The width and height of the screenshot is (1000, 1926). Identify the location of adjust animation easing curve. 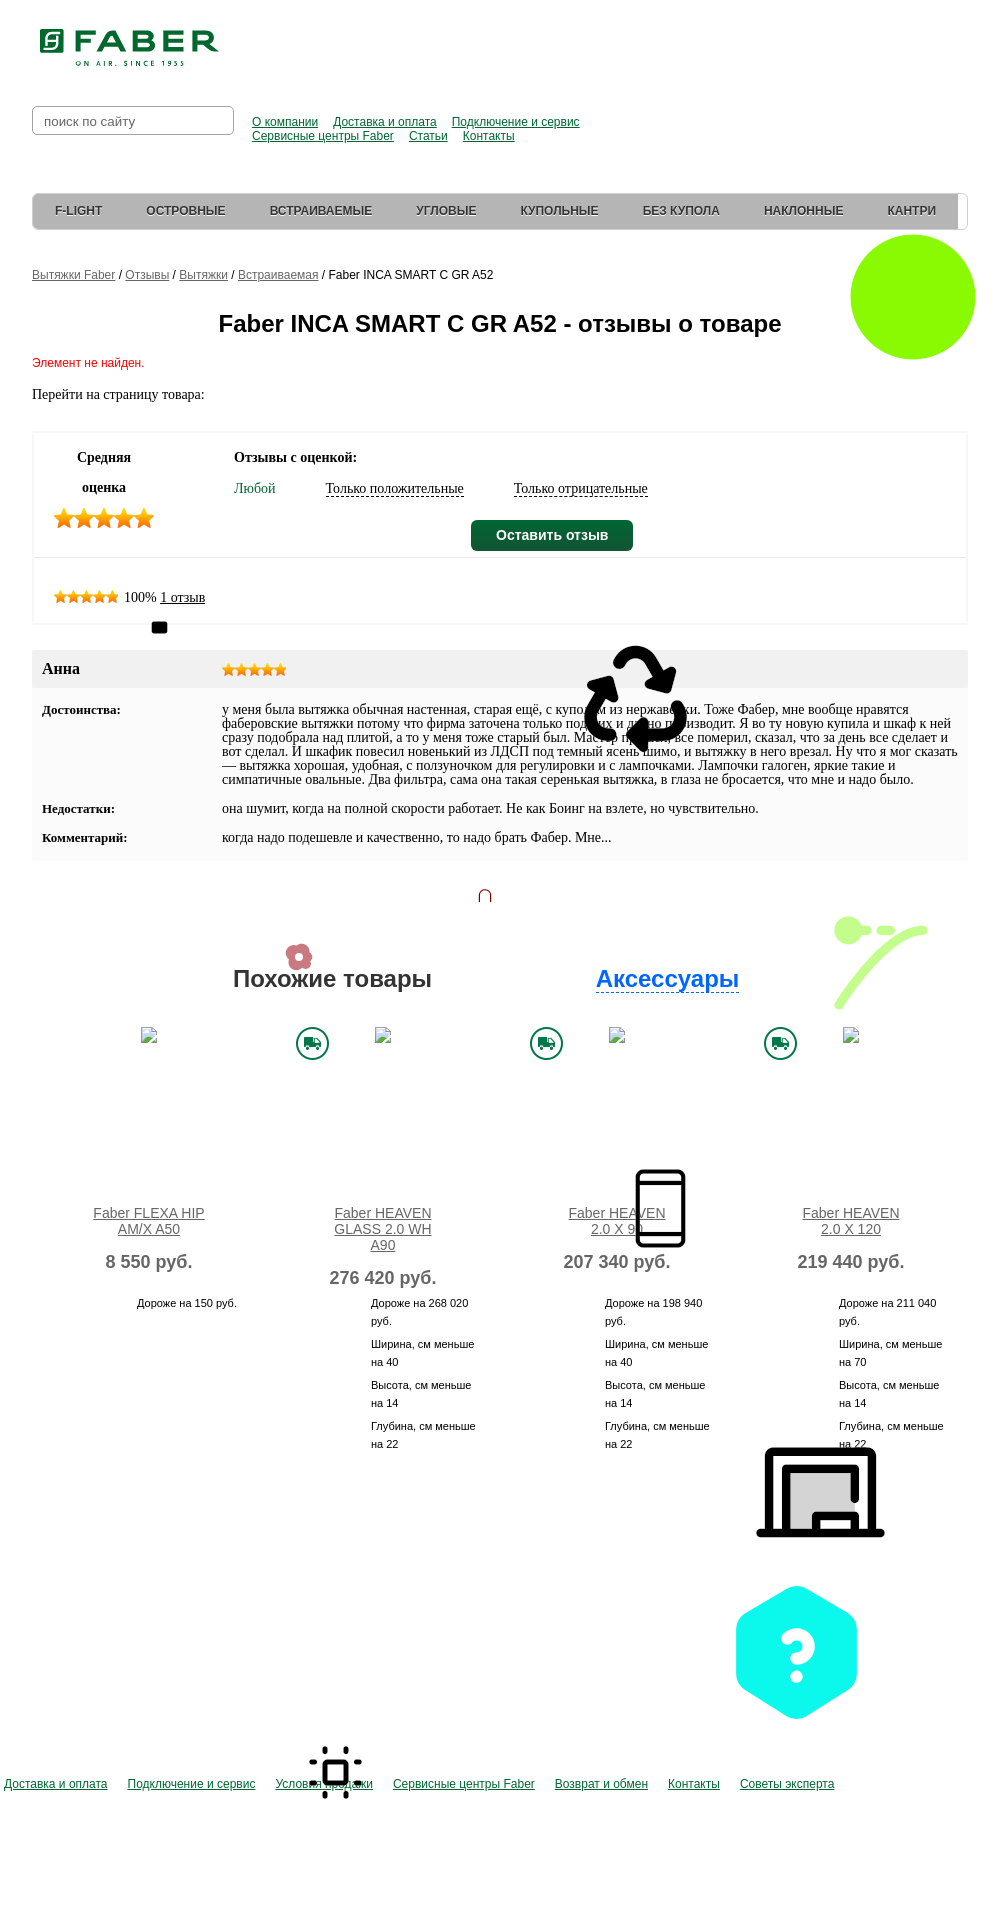
(881, 963).